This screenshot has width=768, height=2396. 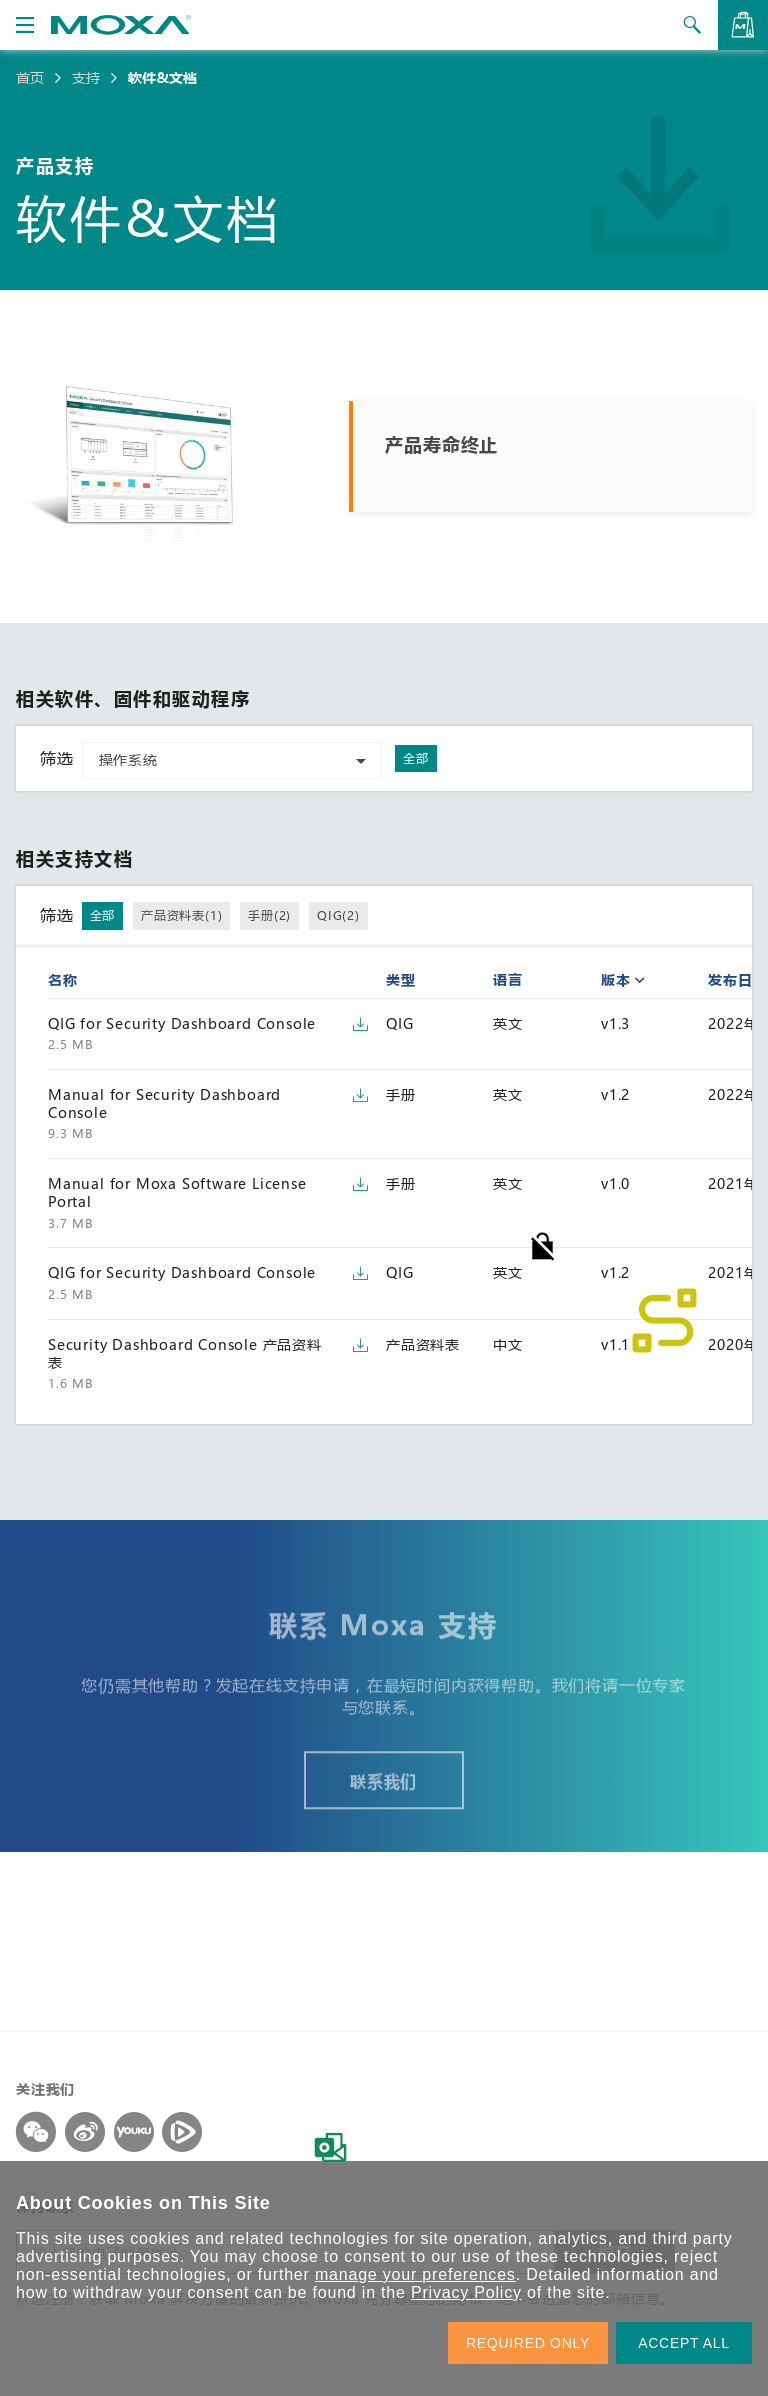 What do you see at coordinates (664, 1320) in the screenshot?
I see `view route between two points` at bounding box center [664, 1320].